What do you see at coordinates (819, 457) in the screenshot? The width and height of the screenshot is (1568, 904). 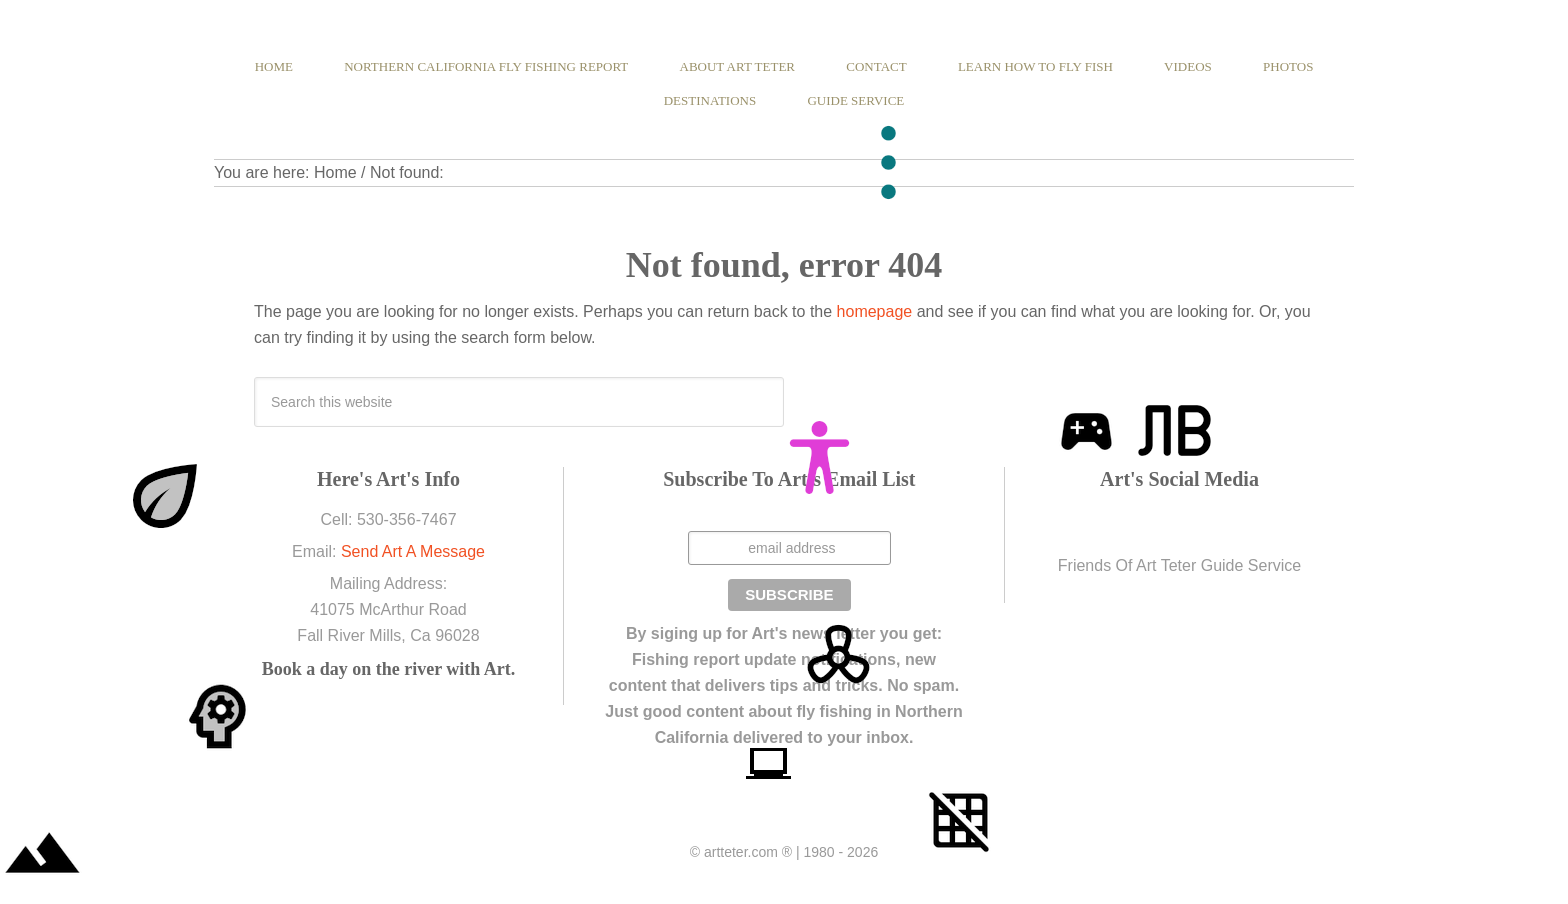 I see `access accessibility settings` at bounding box center [819, 457].